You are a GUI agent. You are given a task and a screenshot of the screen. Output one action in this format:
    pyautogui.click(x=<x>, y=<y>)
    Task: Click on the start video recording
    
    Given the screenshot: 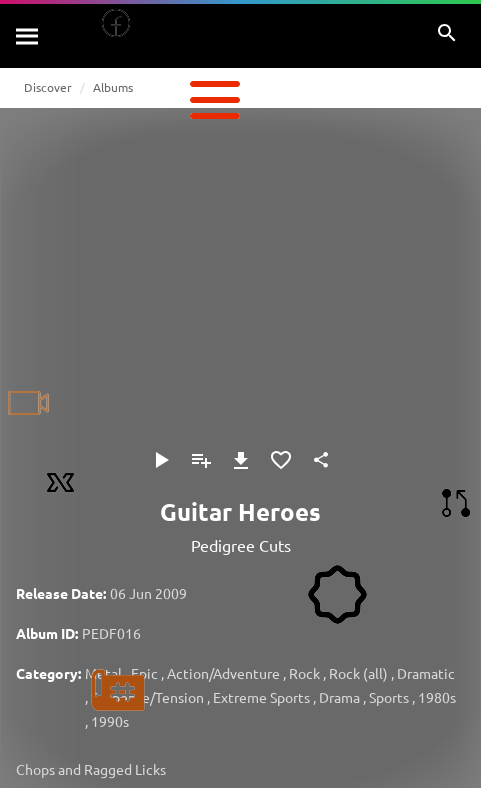 What is the action you would take?
    pyautogui.click(x=27, y=403)
    